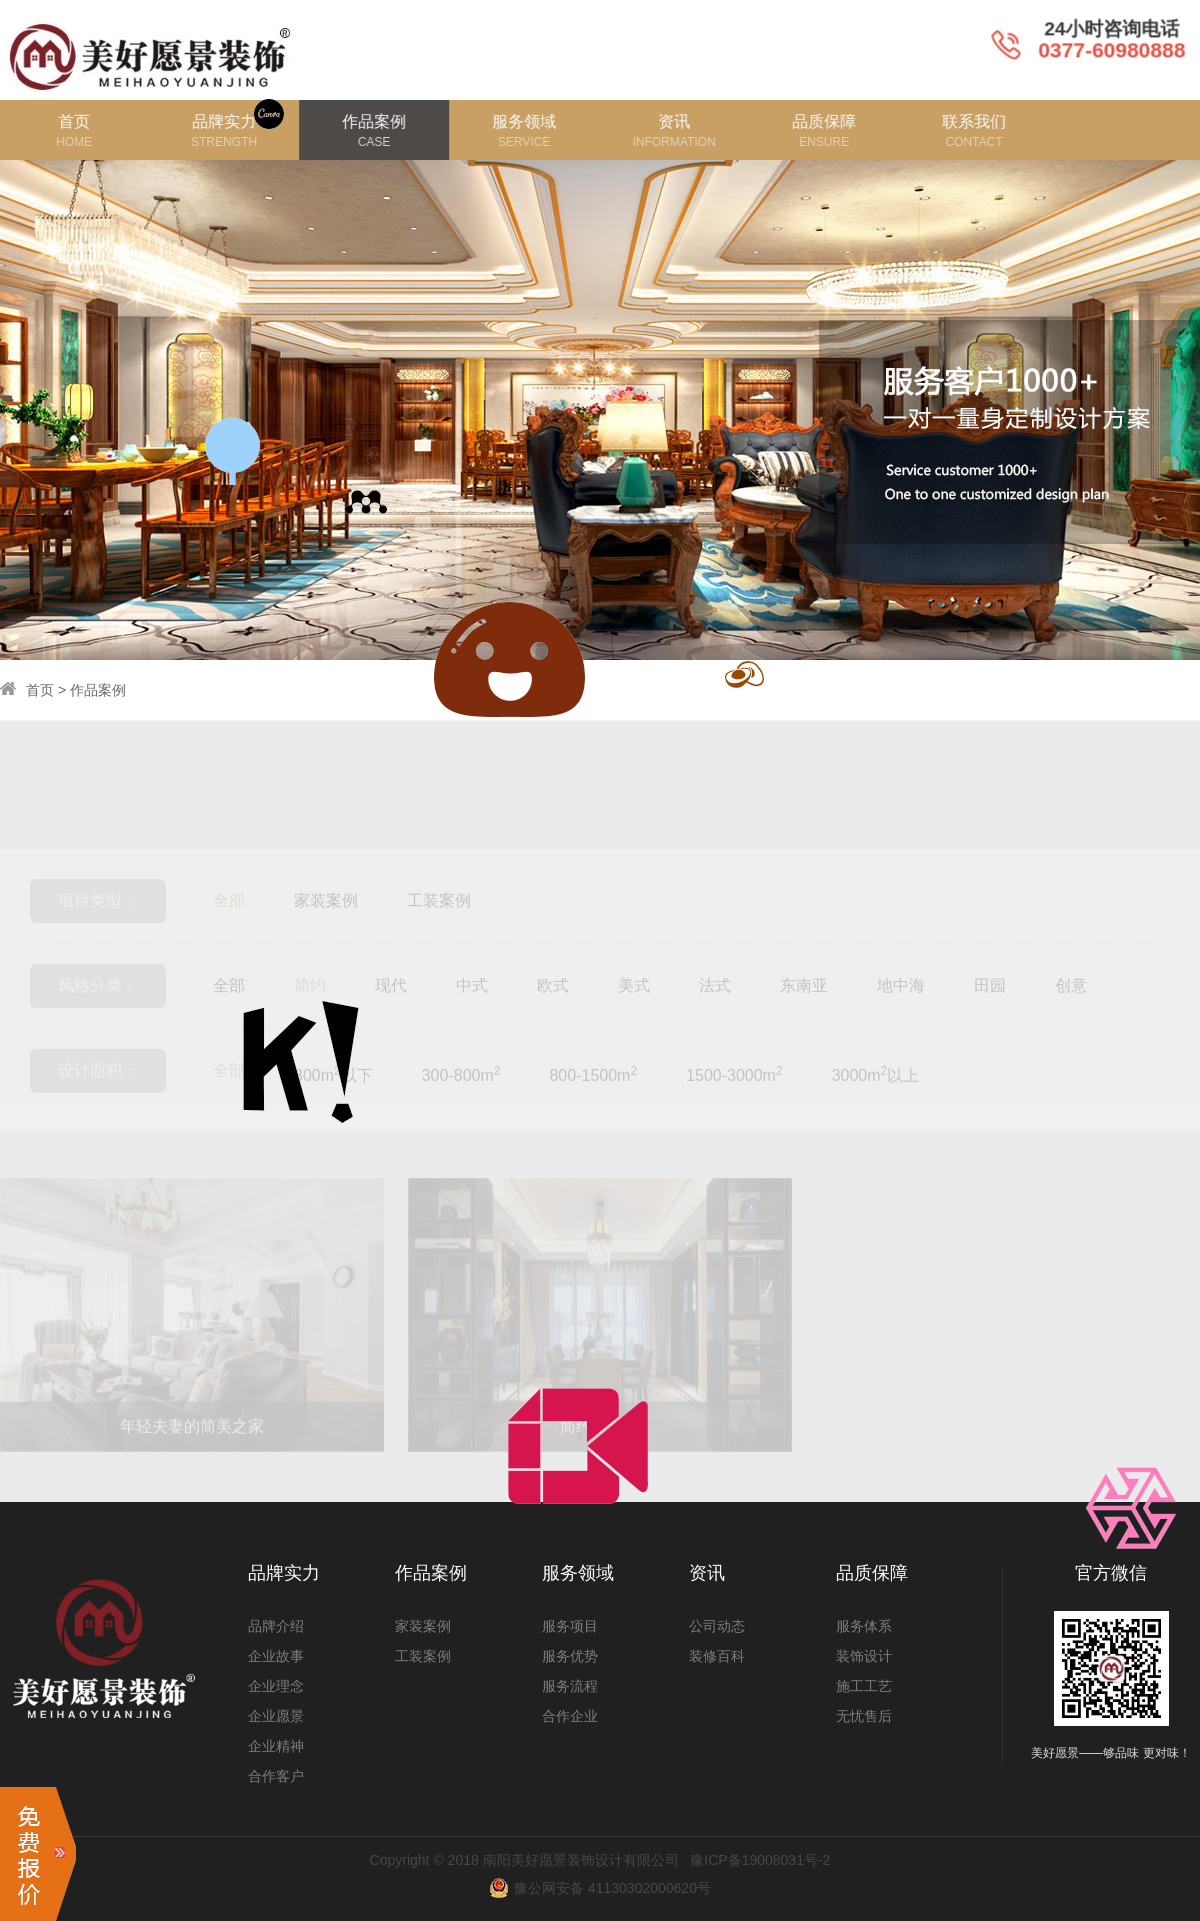 The image size is (1200, 1921). I want to click on open the sidequest app for vr game sideloading, so click(1131, 1508).